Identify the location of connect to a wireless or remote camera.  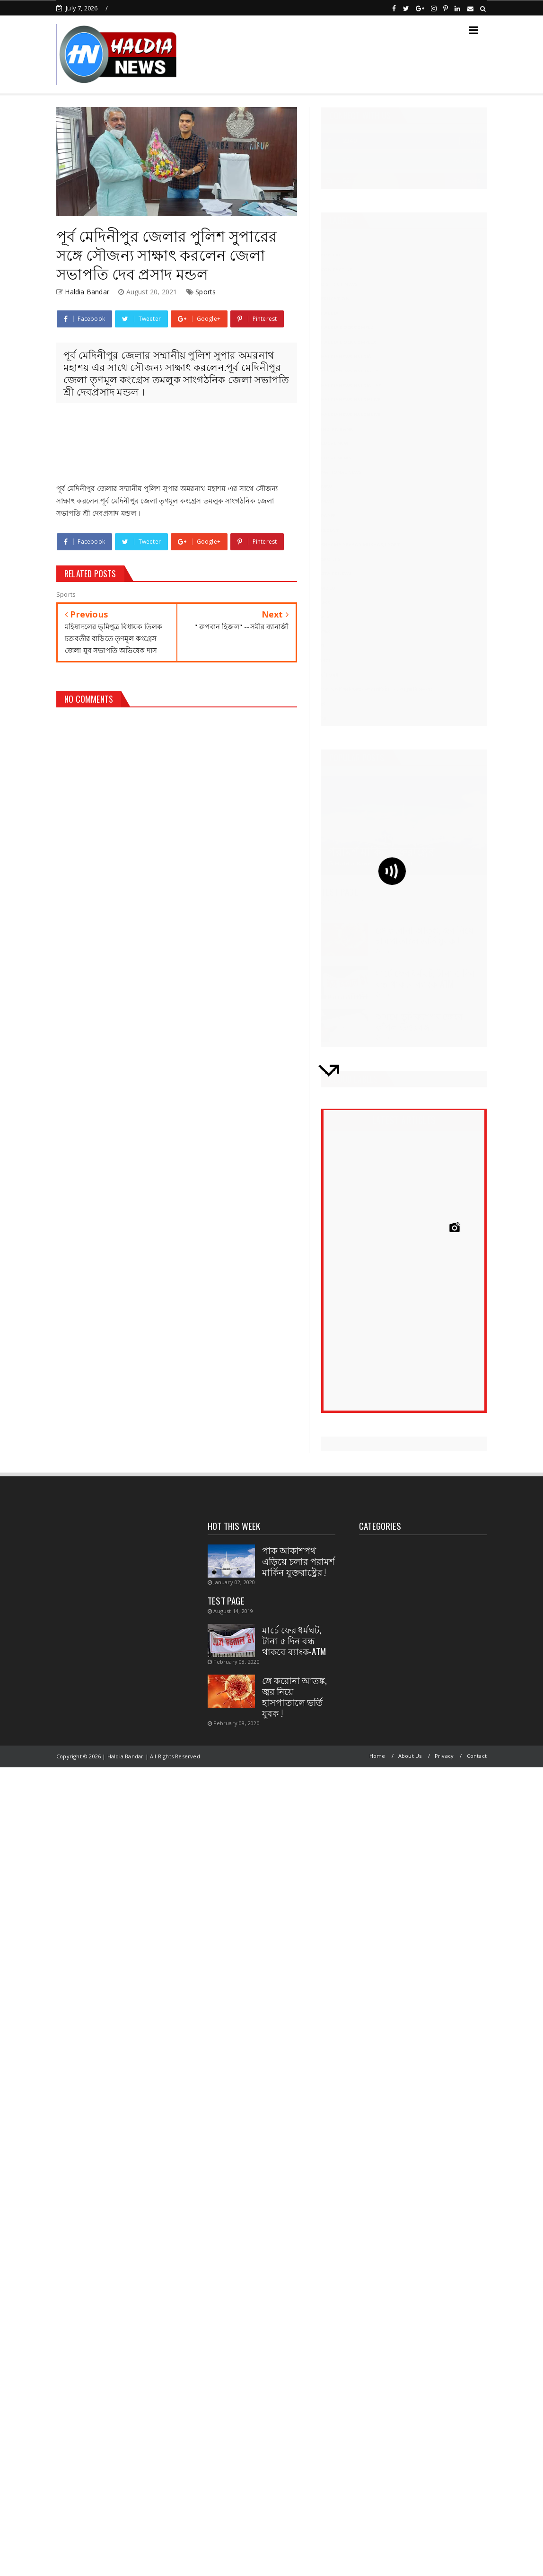
(455, 1227).